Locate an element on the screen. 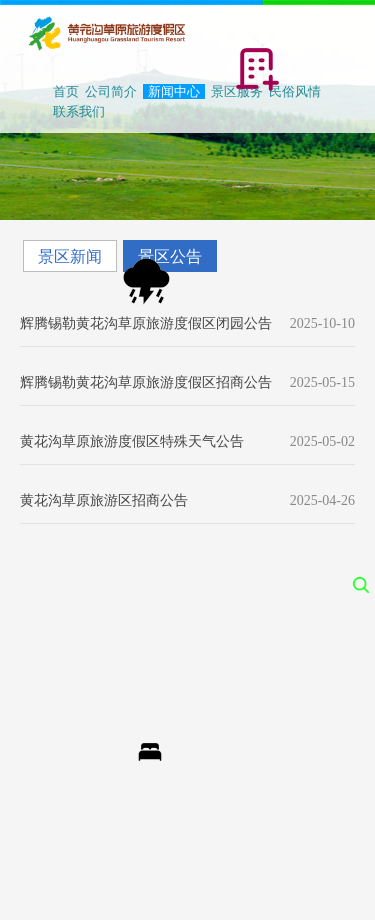 Image resolution: width=375 pixels, height=920 pixels. indicates thunderstorm weather conditions is located at coordinates (146, 281).